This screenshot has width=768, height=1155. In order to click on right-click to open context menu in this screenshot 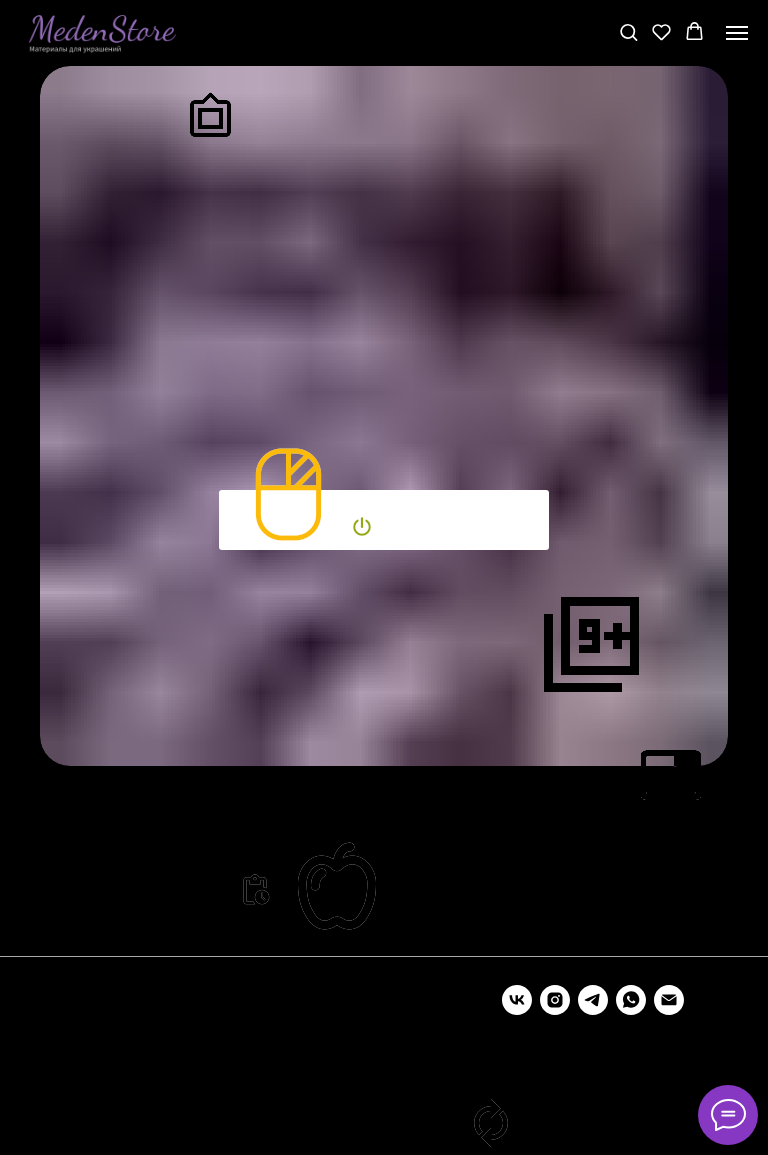, I will do `click(288, 494)`.